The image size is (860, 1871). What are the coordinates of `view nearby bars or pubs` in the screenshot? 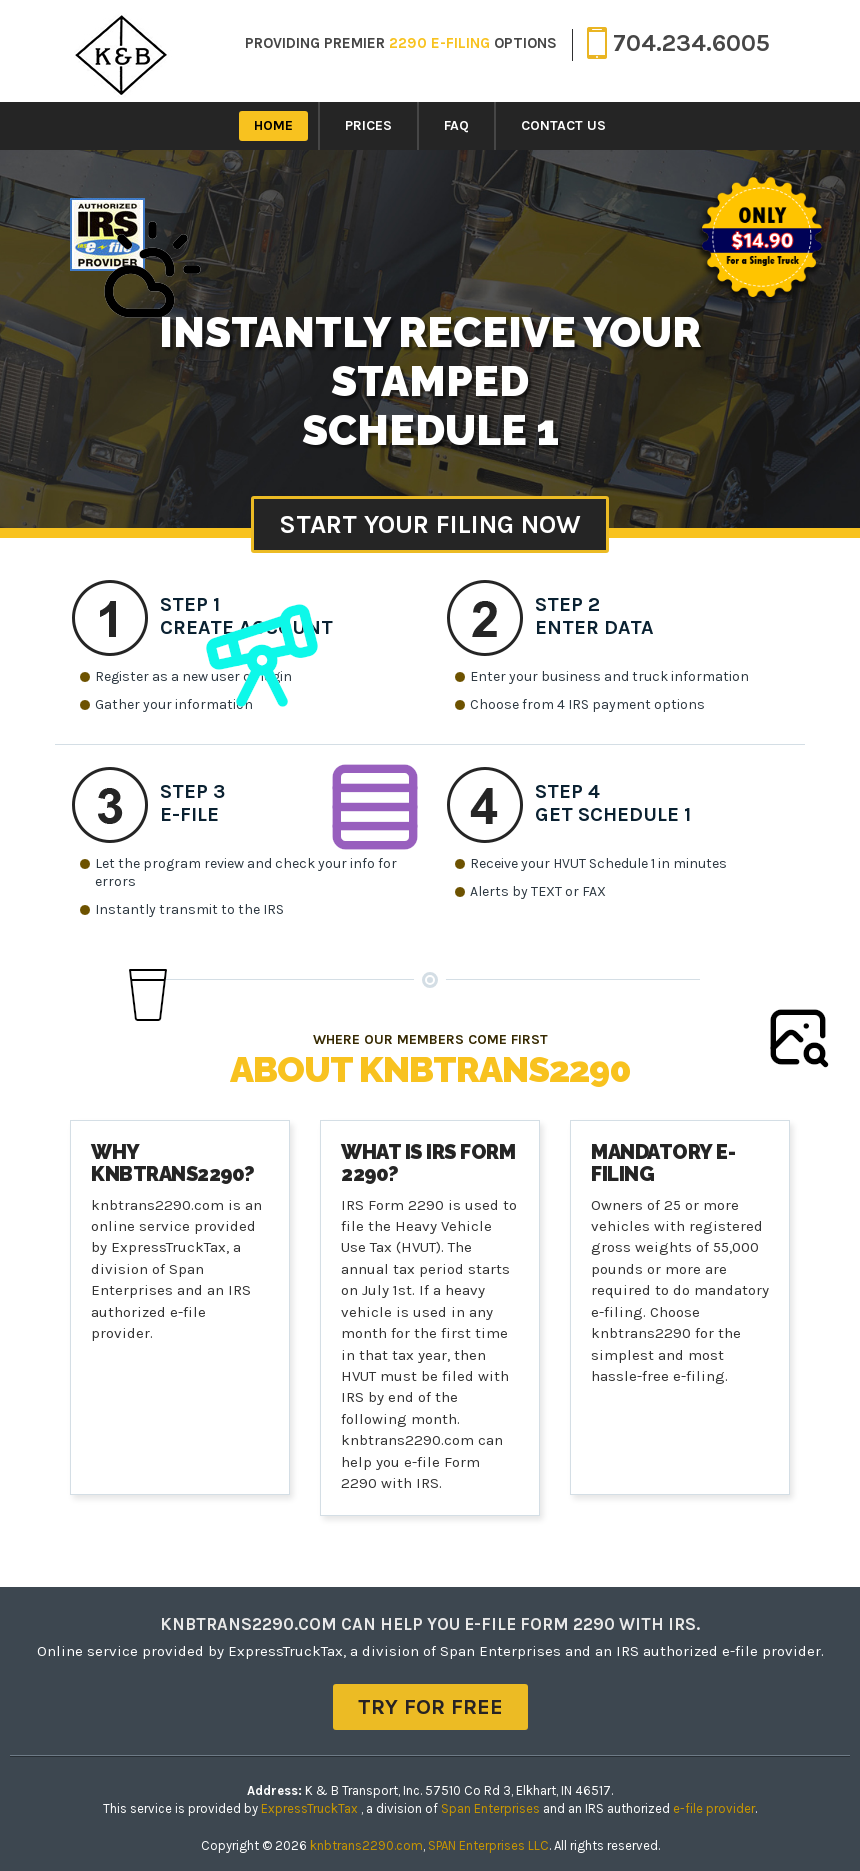 It's located at (148, 994).